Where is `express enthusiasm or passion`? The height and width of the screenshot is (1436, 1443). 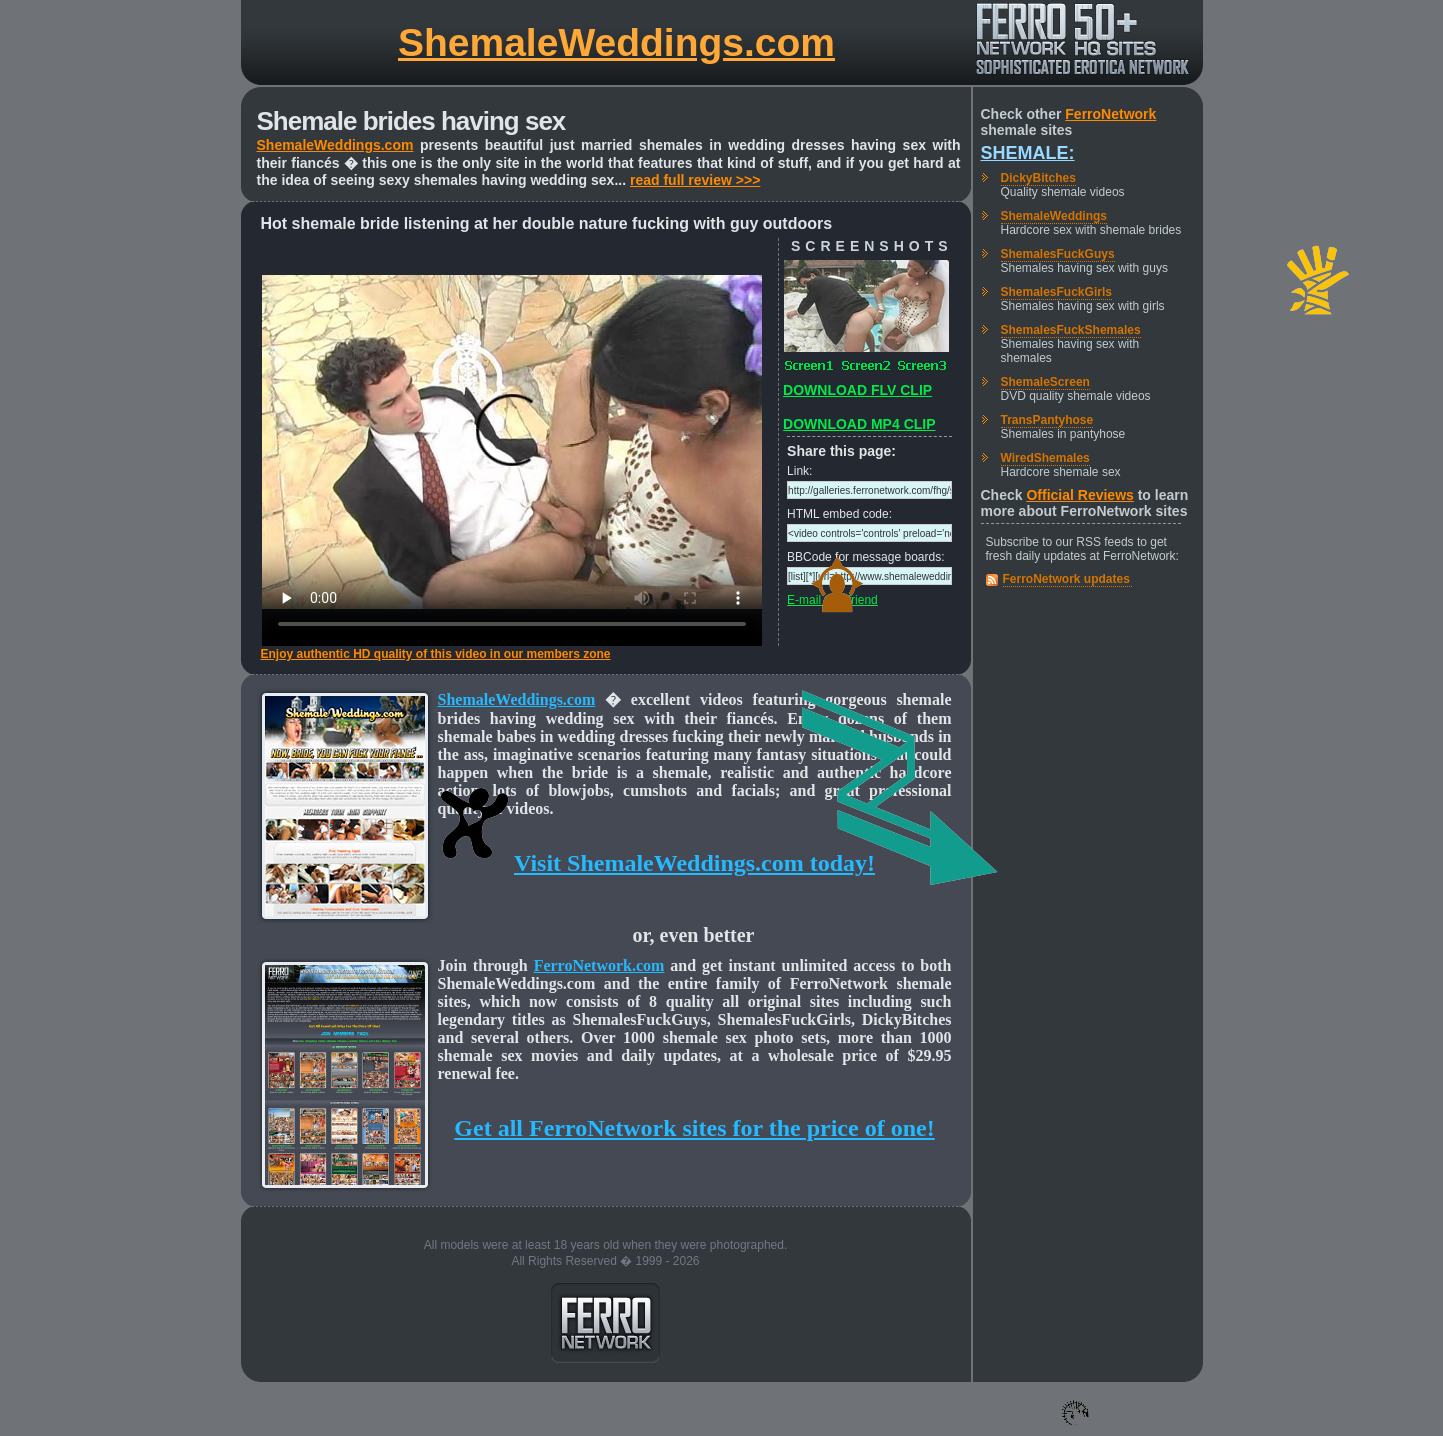
express enthusiasm or passion is located at coordinates (474, 823).